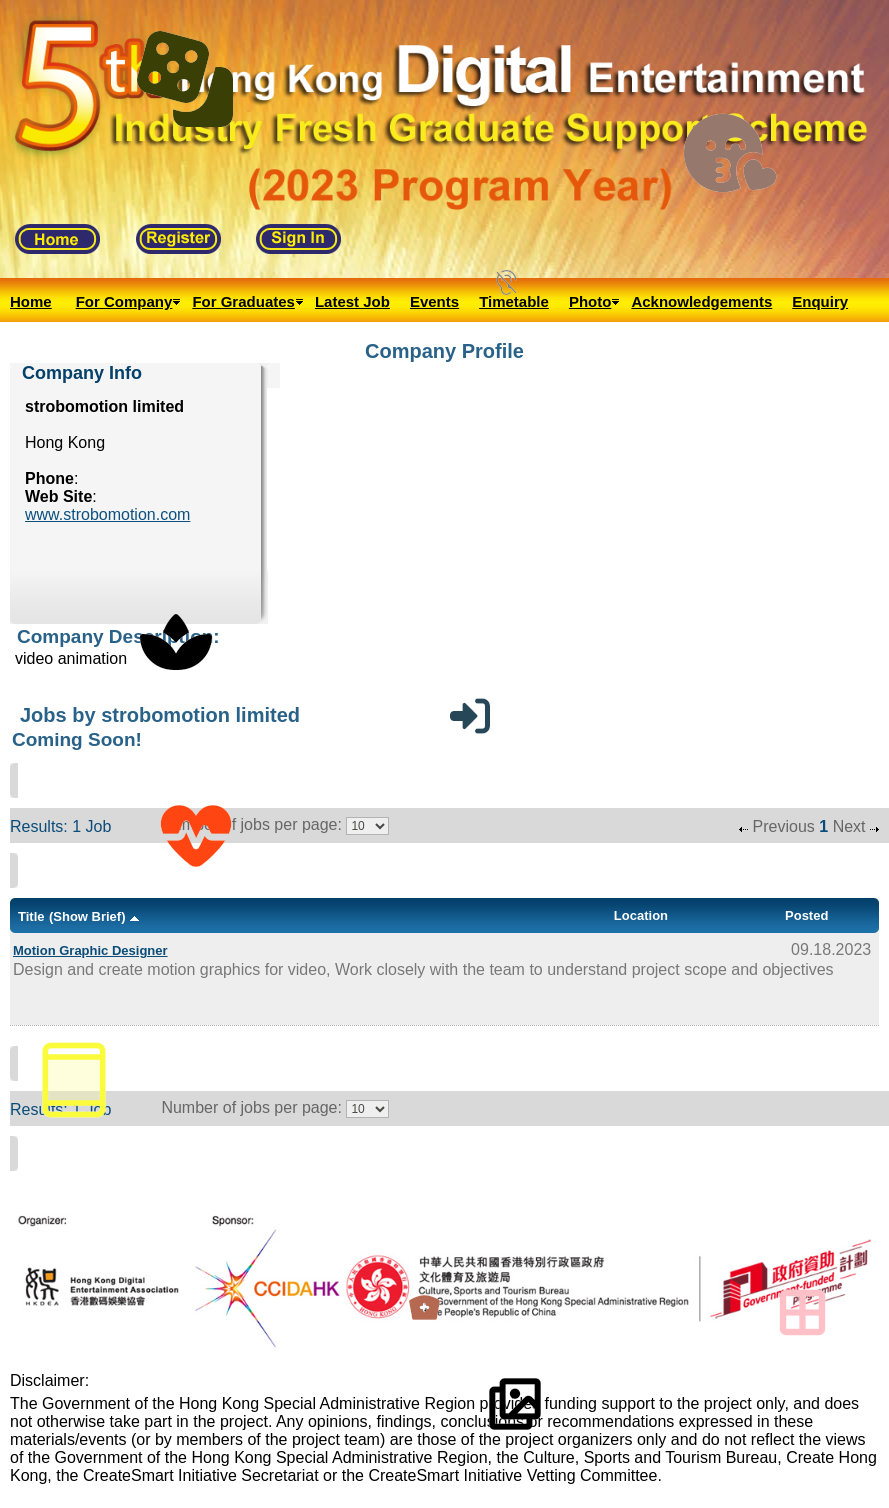  What do you see at coordinates (470, 716) in the screenshot?
I see `log in to your account` at bounding box center [470, 716].